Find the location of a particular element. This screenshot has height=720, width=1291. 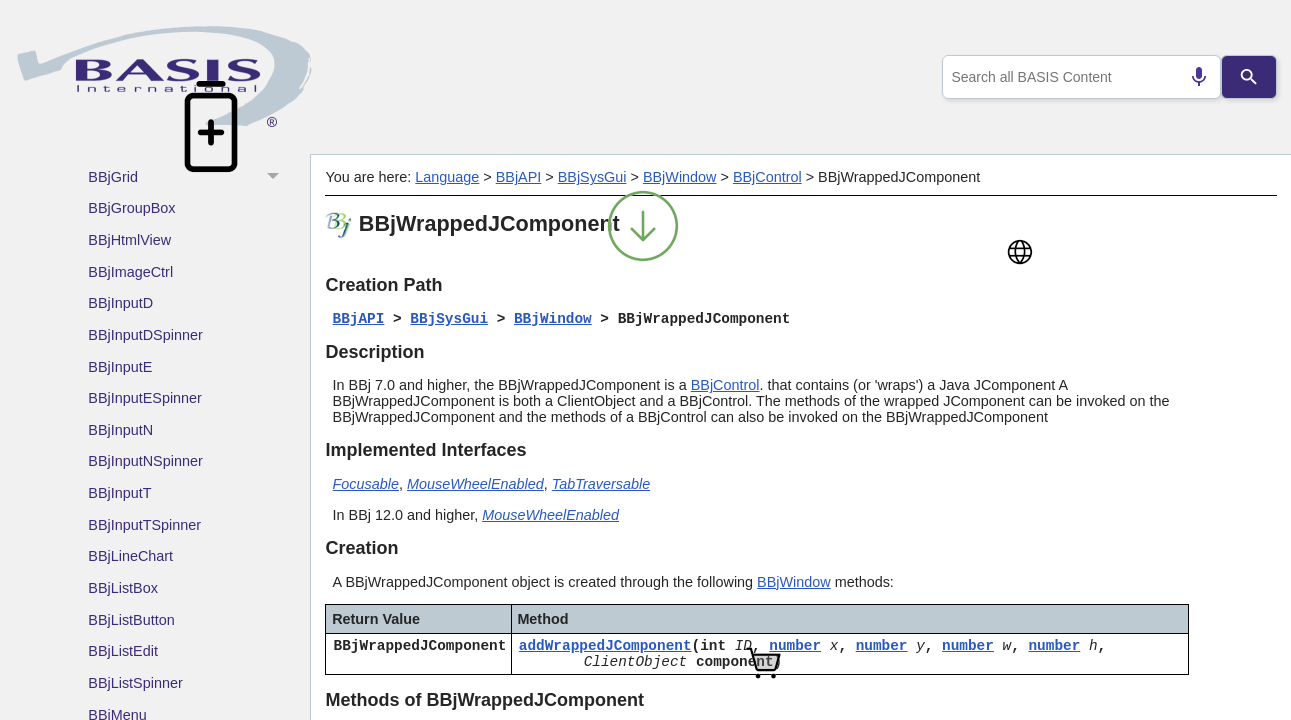

download file or content is located at coordinates (643, 226).